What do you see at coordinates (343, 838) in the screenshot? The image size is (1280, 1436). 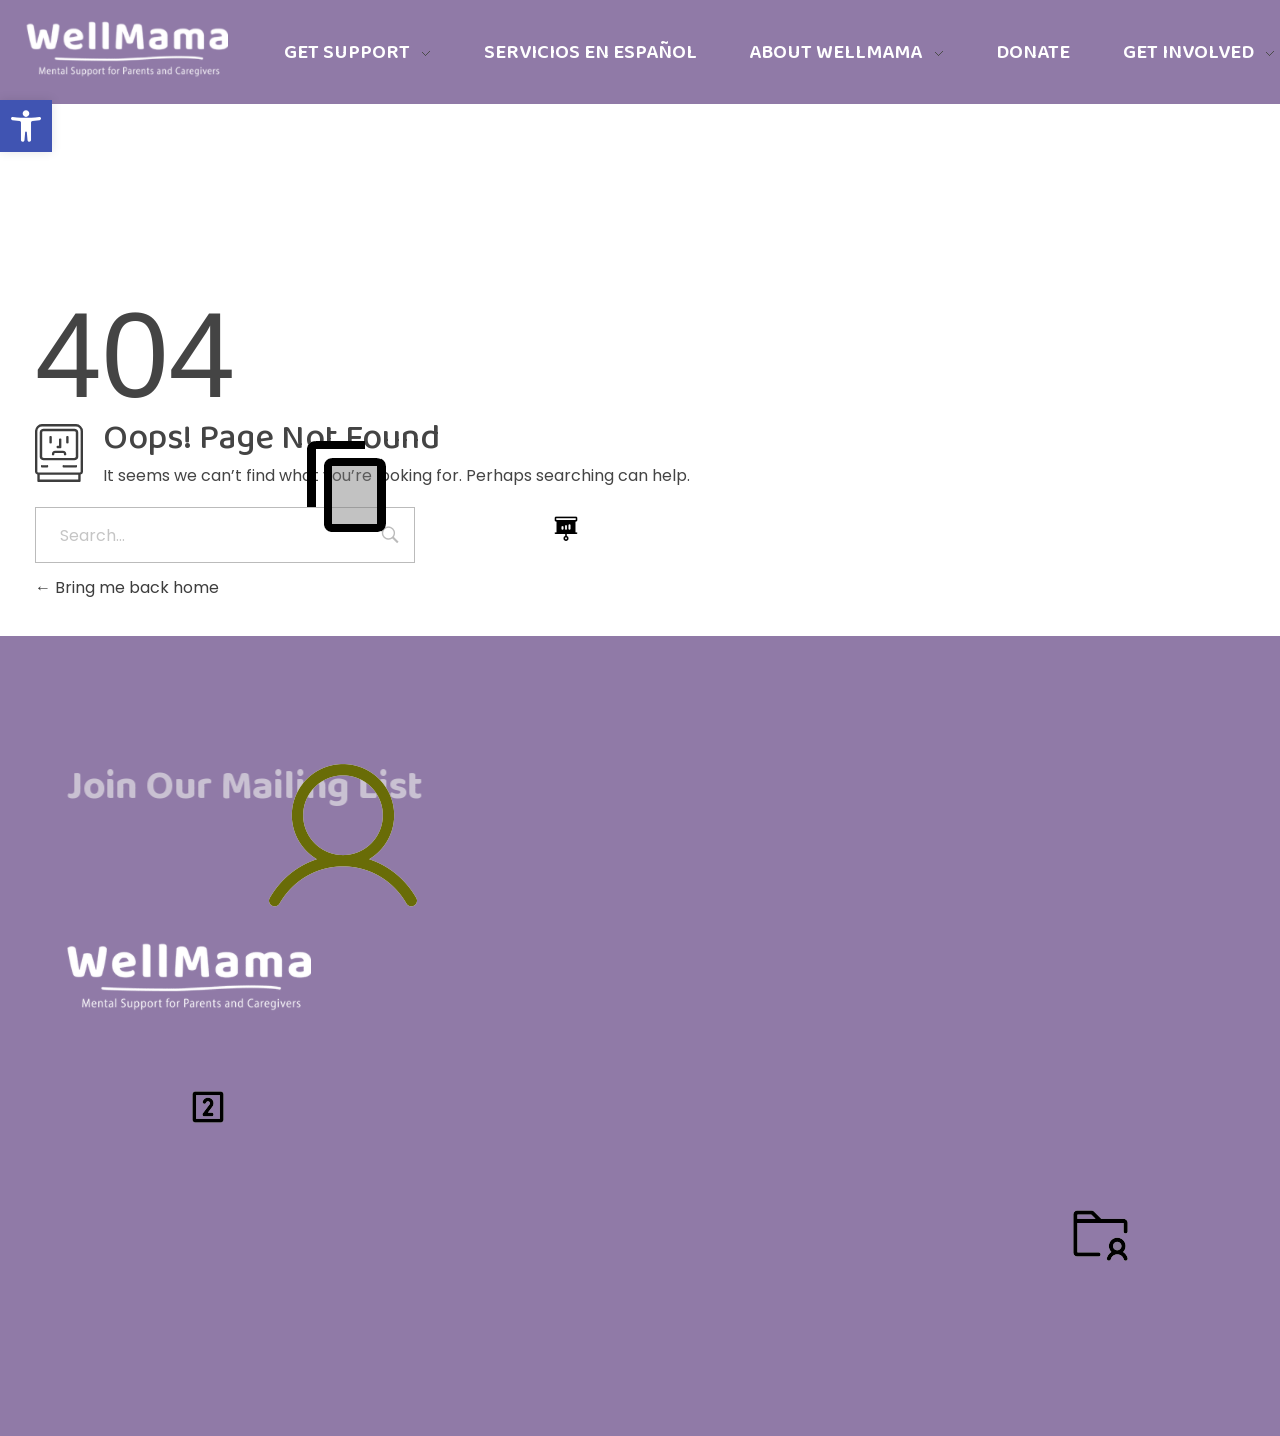 I see `view your profile` at bounding box center [343, 838].